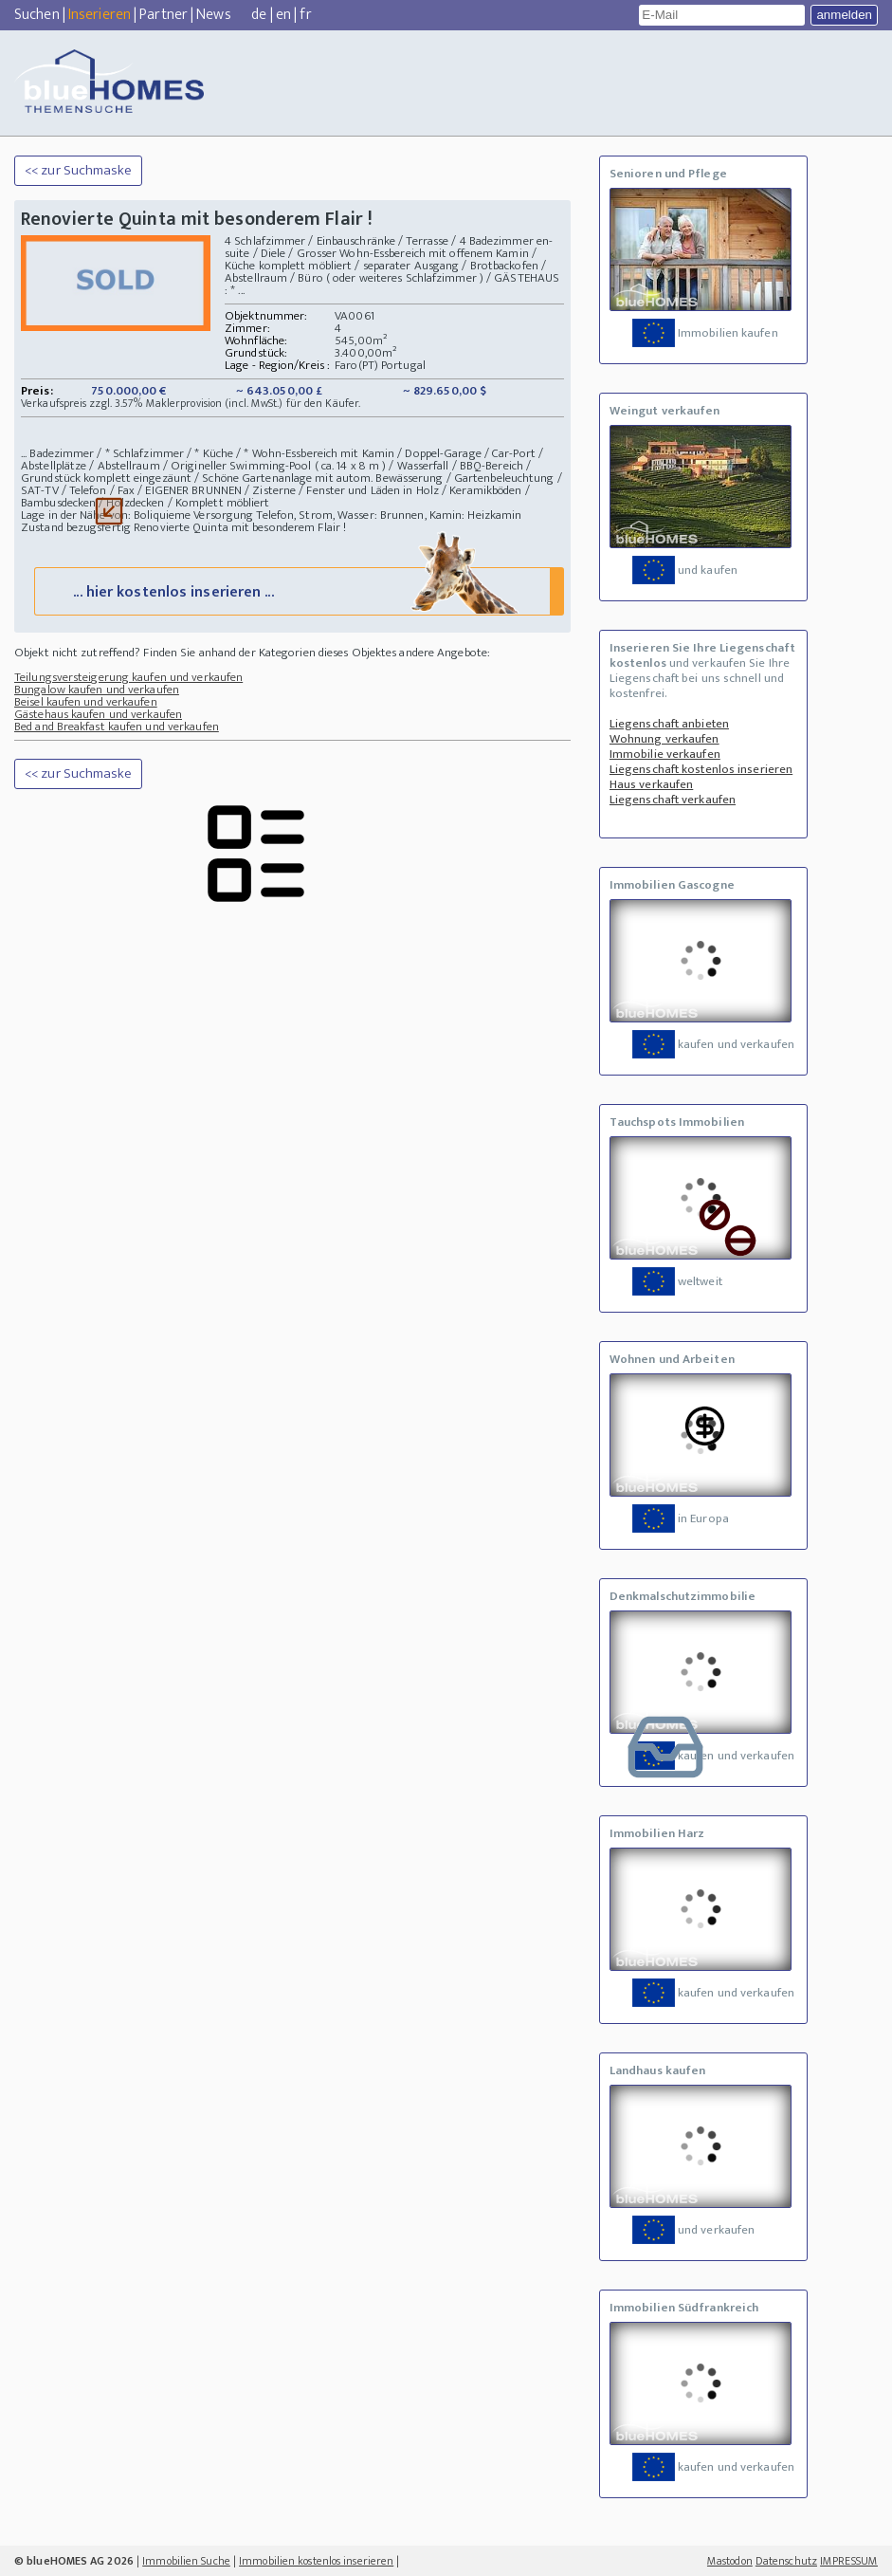  I want to click on move content to bottom-left corner, so click(109, 511).